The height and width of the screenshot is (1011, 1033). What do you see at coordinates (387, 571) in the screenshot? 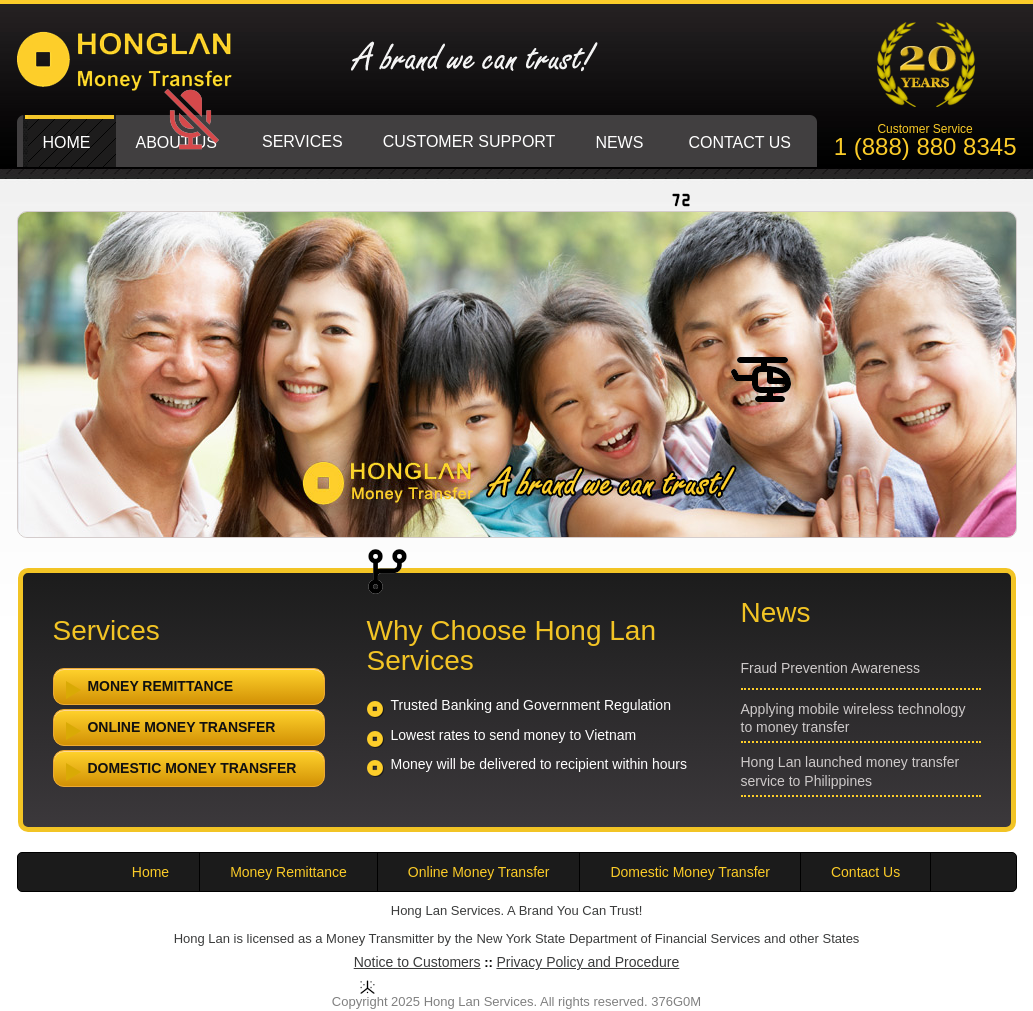
I see `view repository branches` at bounding box center [387, 571].